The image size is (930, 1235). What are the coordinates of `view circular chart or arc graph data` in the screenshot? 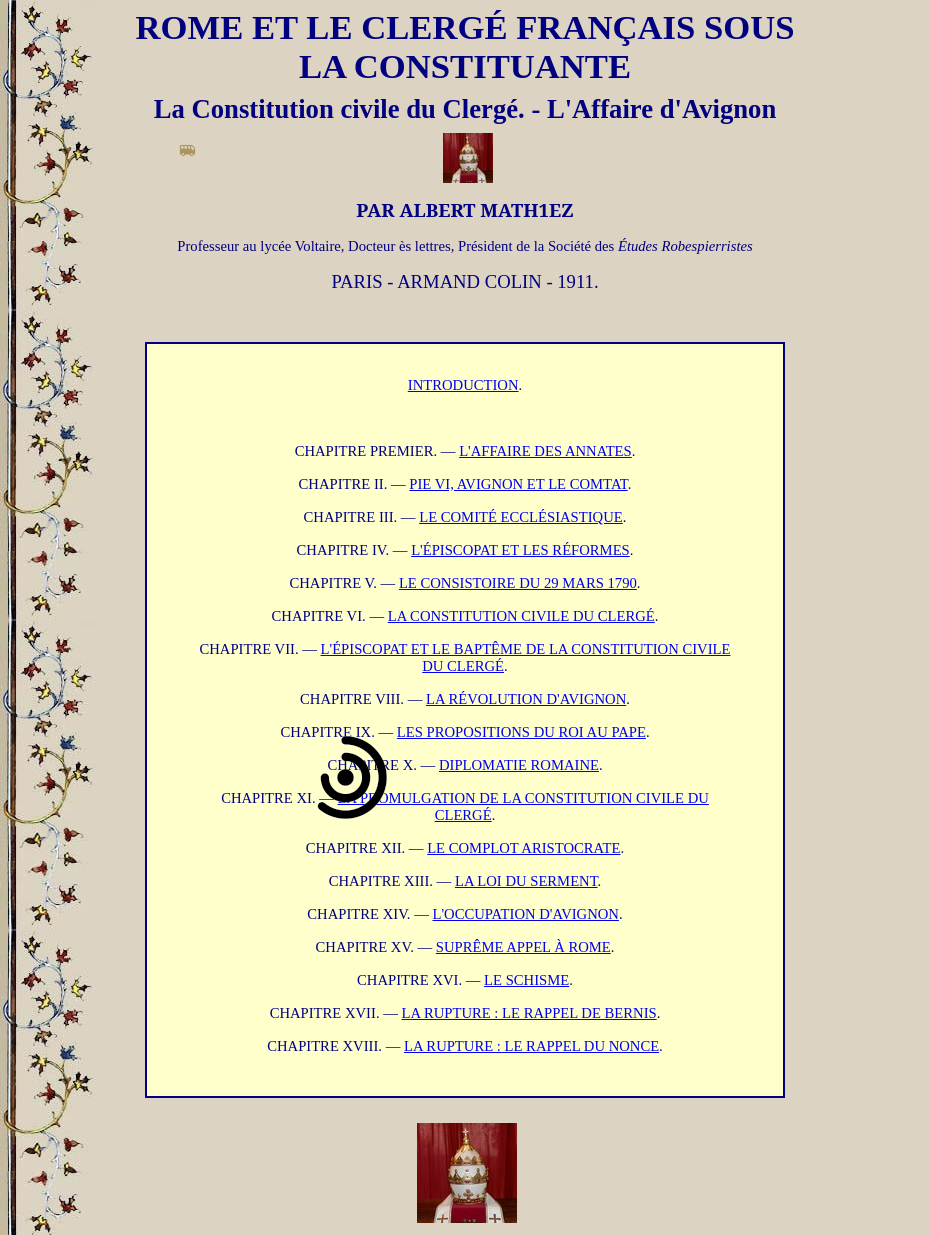 It's located at (345, 777).